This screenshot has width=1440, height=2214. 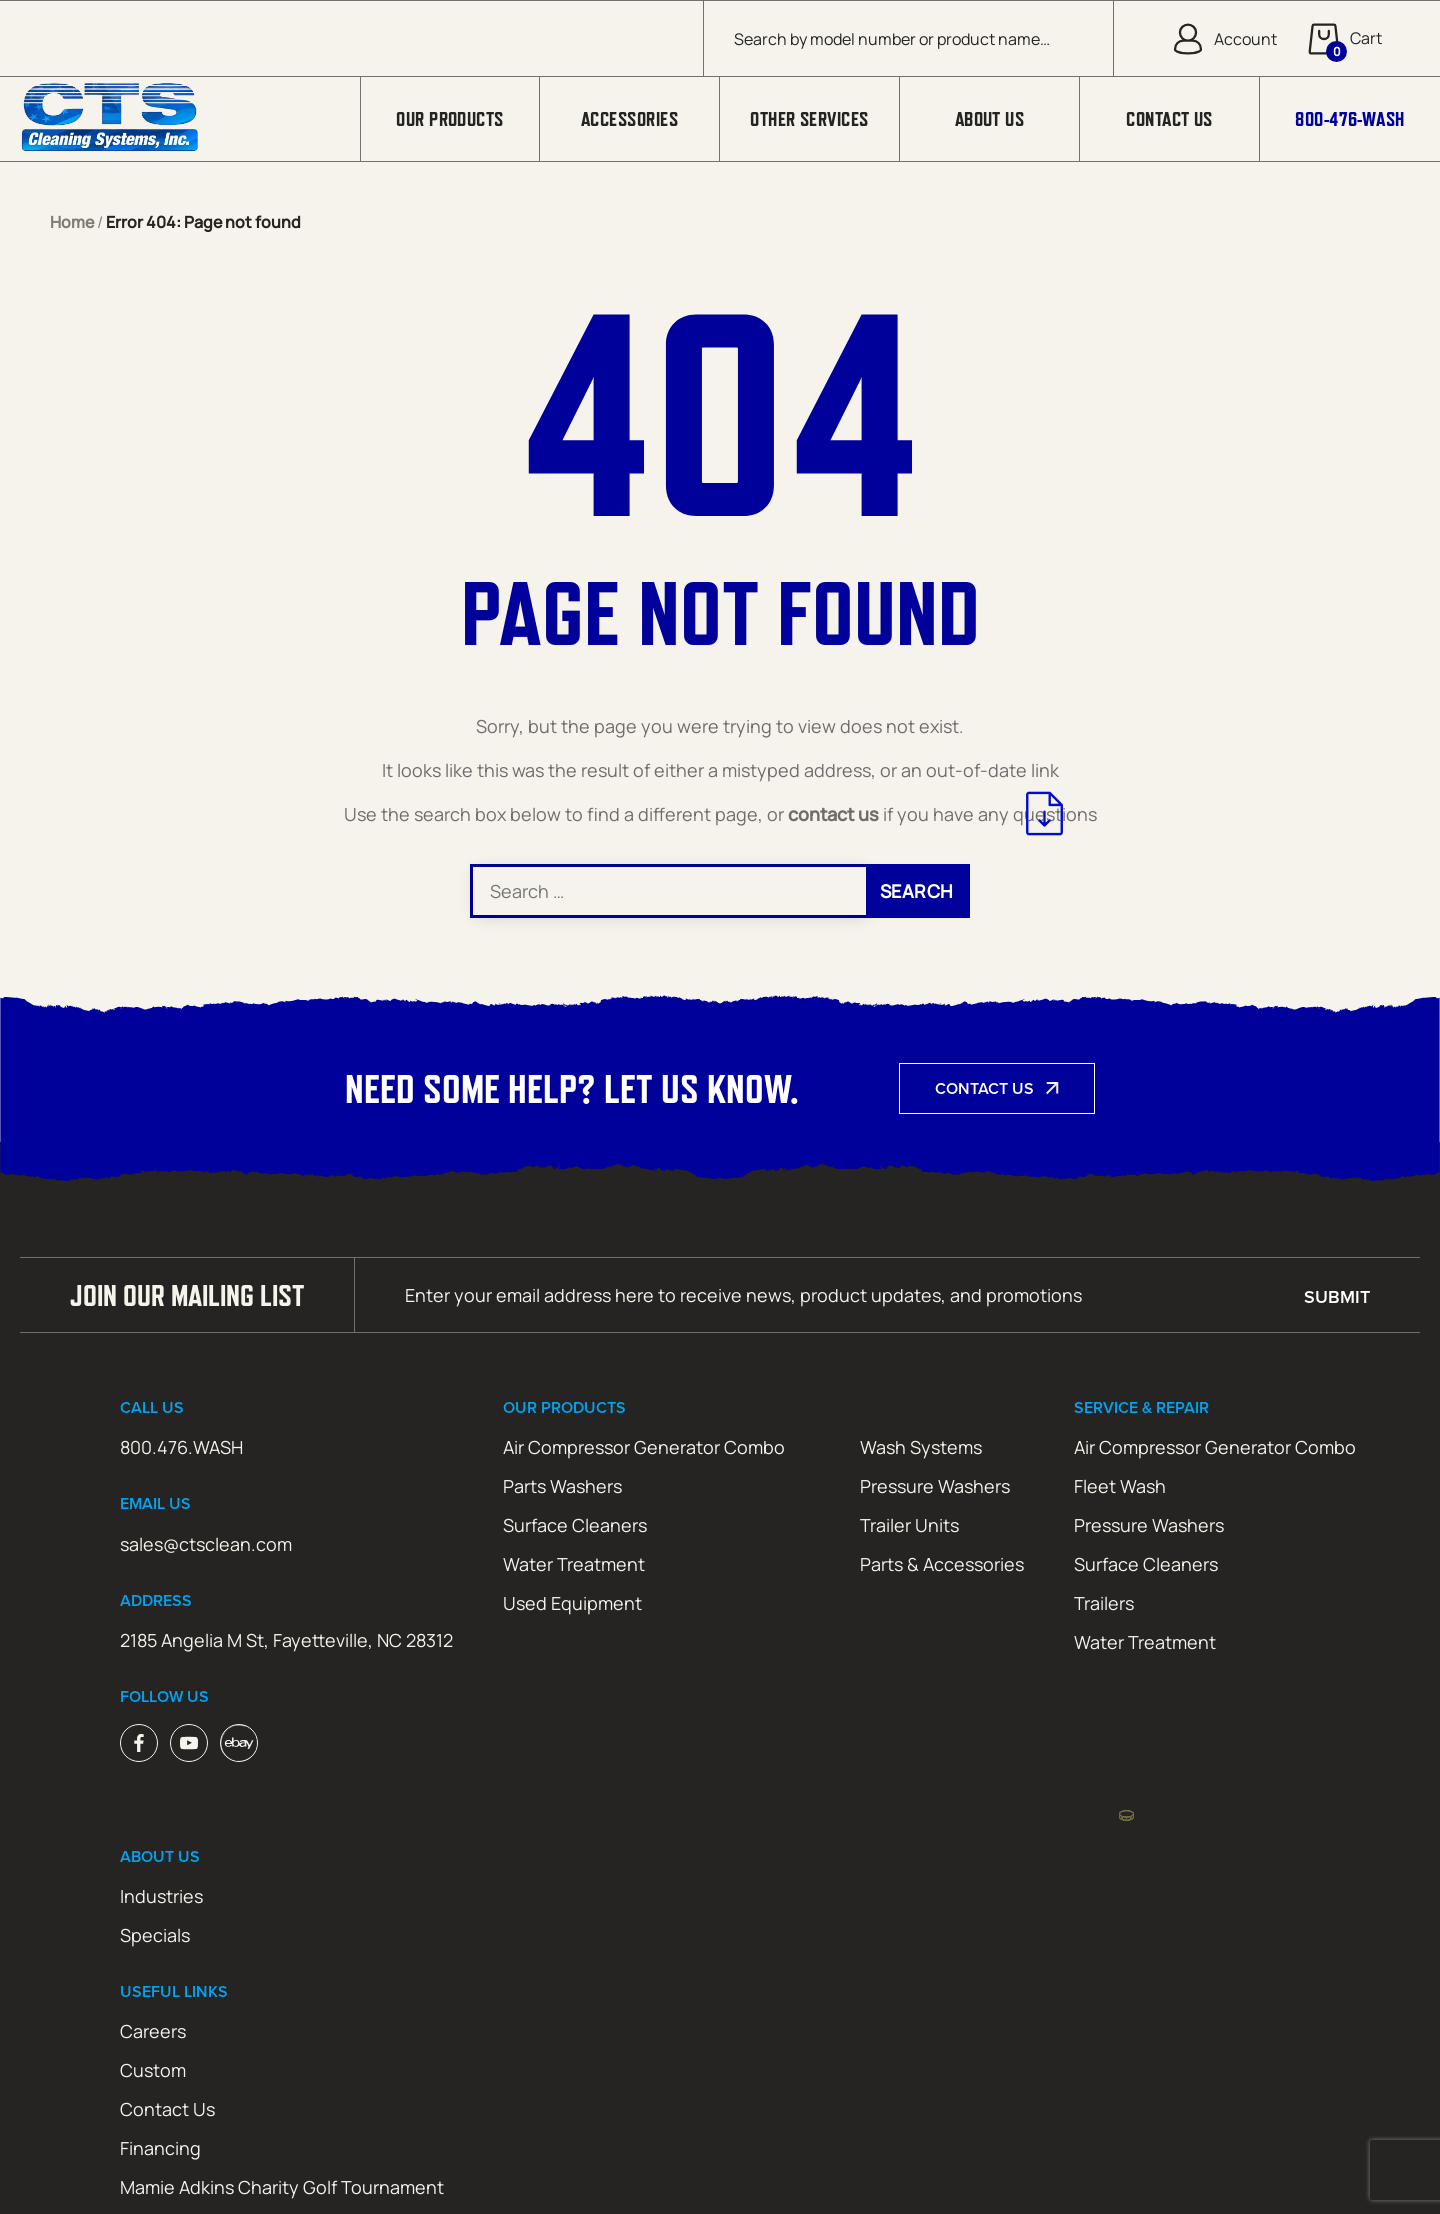 I want to click on view your coin balance or currency, so click(x=1126, y=1815).